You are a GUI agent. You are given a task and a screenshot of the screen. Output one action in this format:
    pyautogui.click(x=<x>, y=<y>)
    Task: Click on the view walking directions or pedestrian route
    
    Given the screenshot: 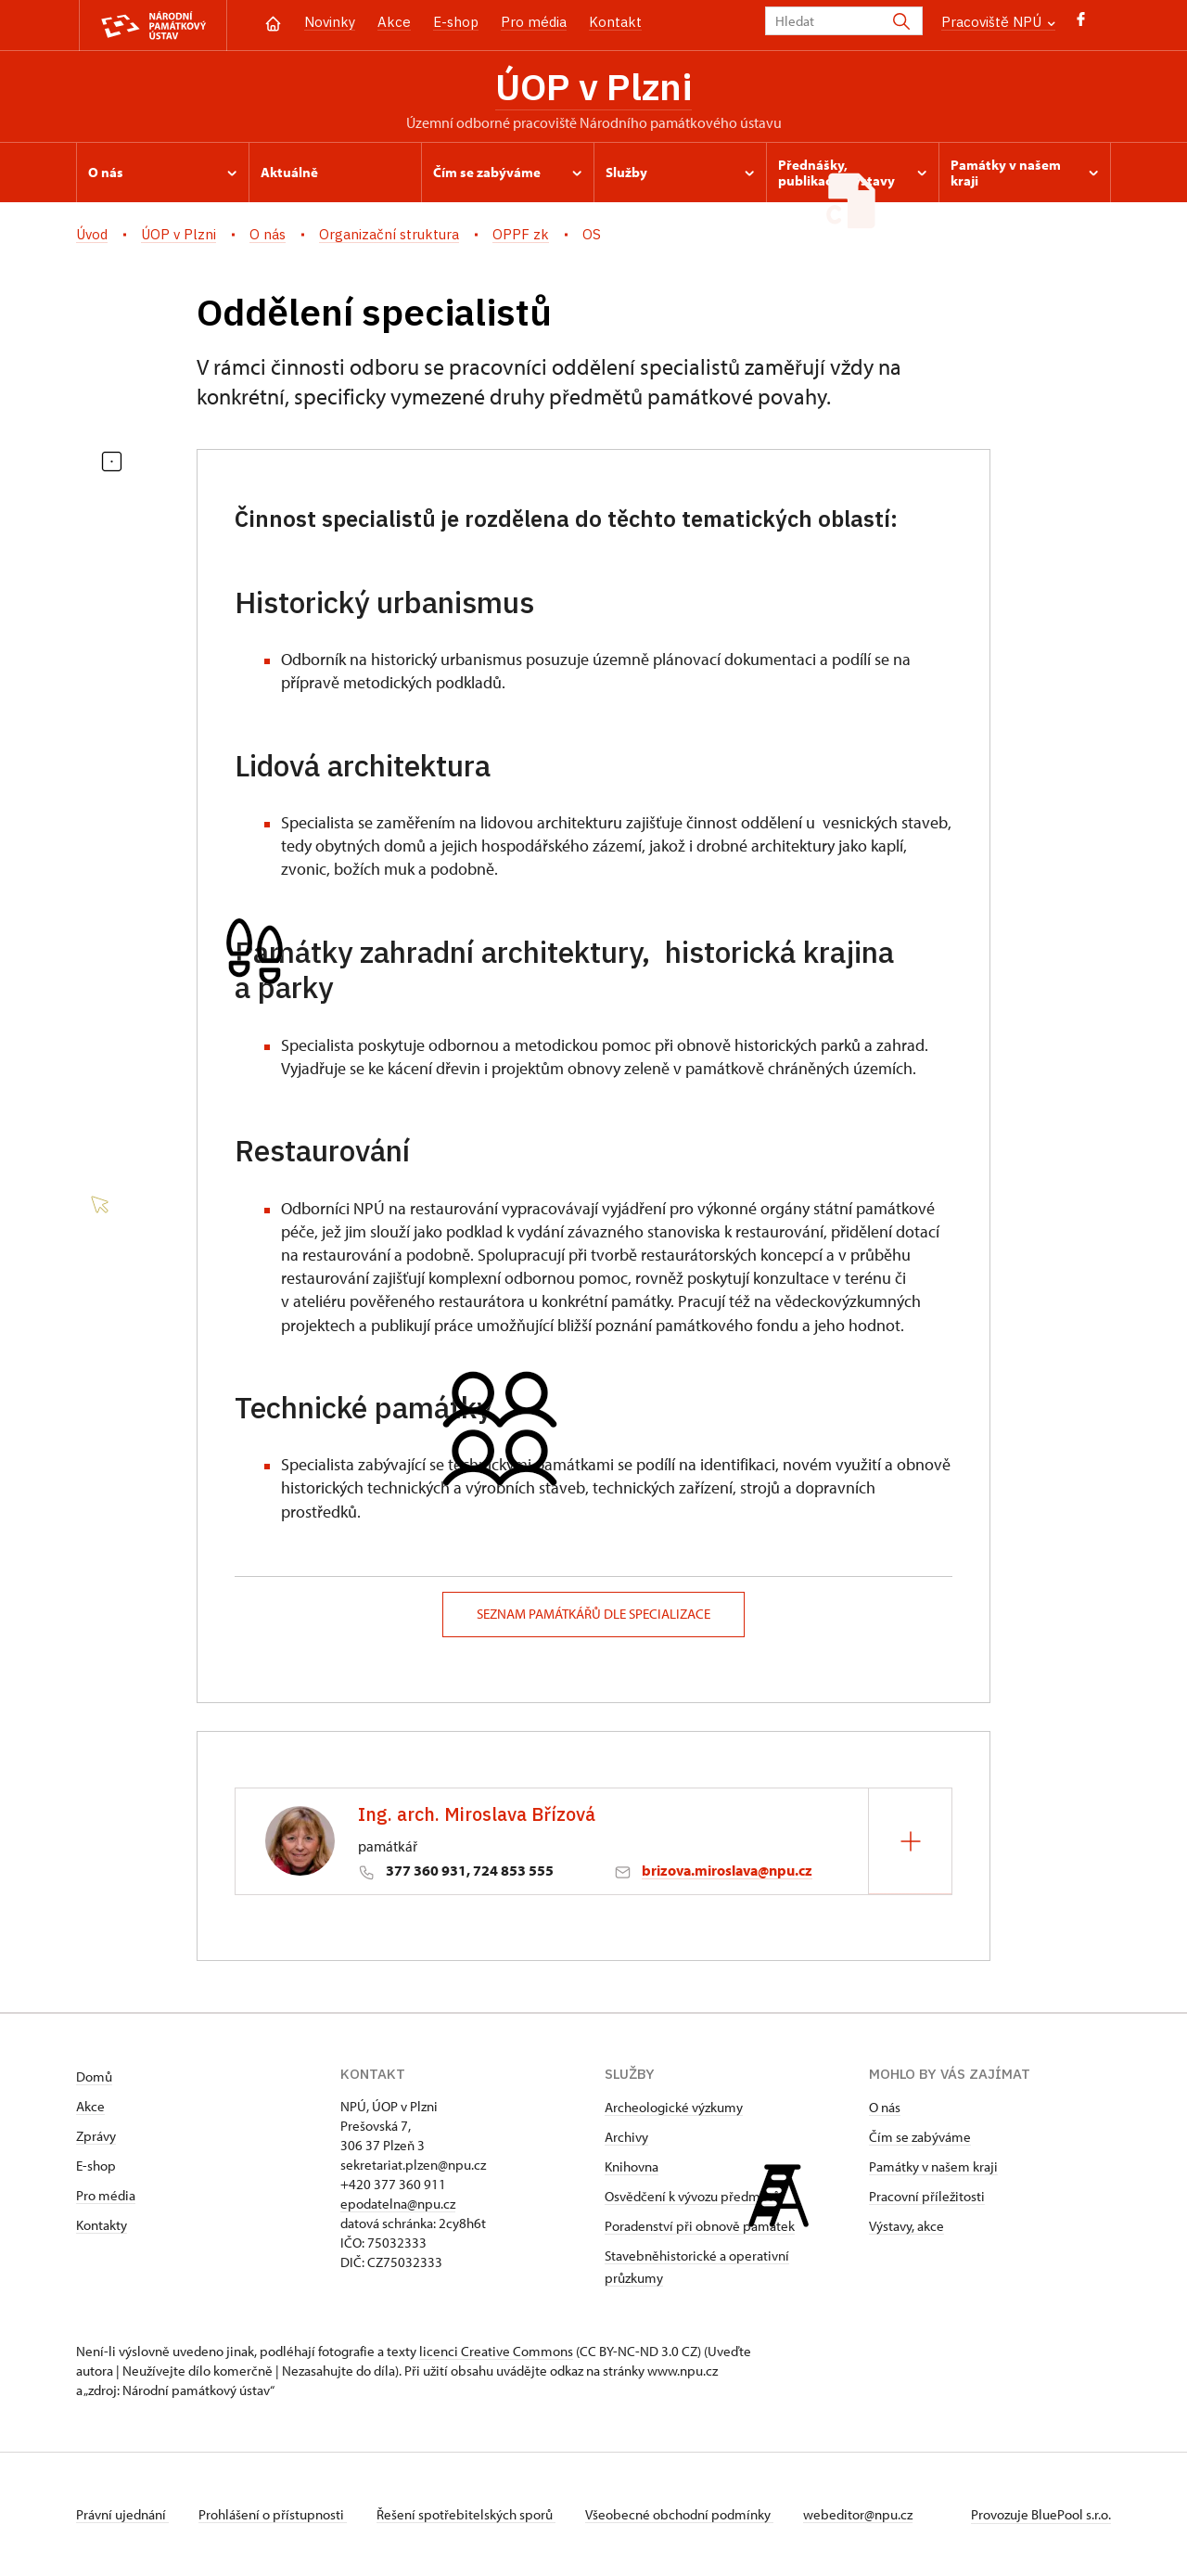 What is the action you would take?
    pyautogui.click(x=254, y=951)
    